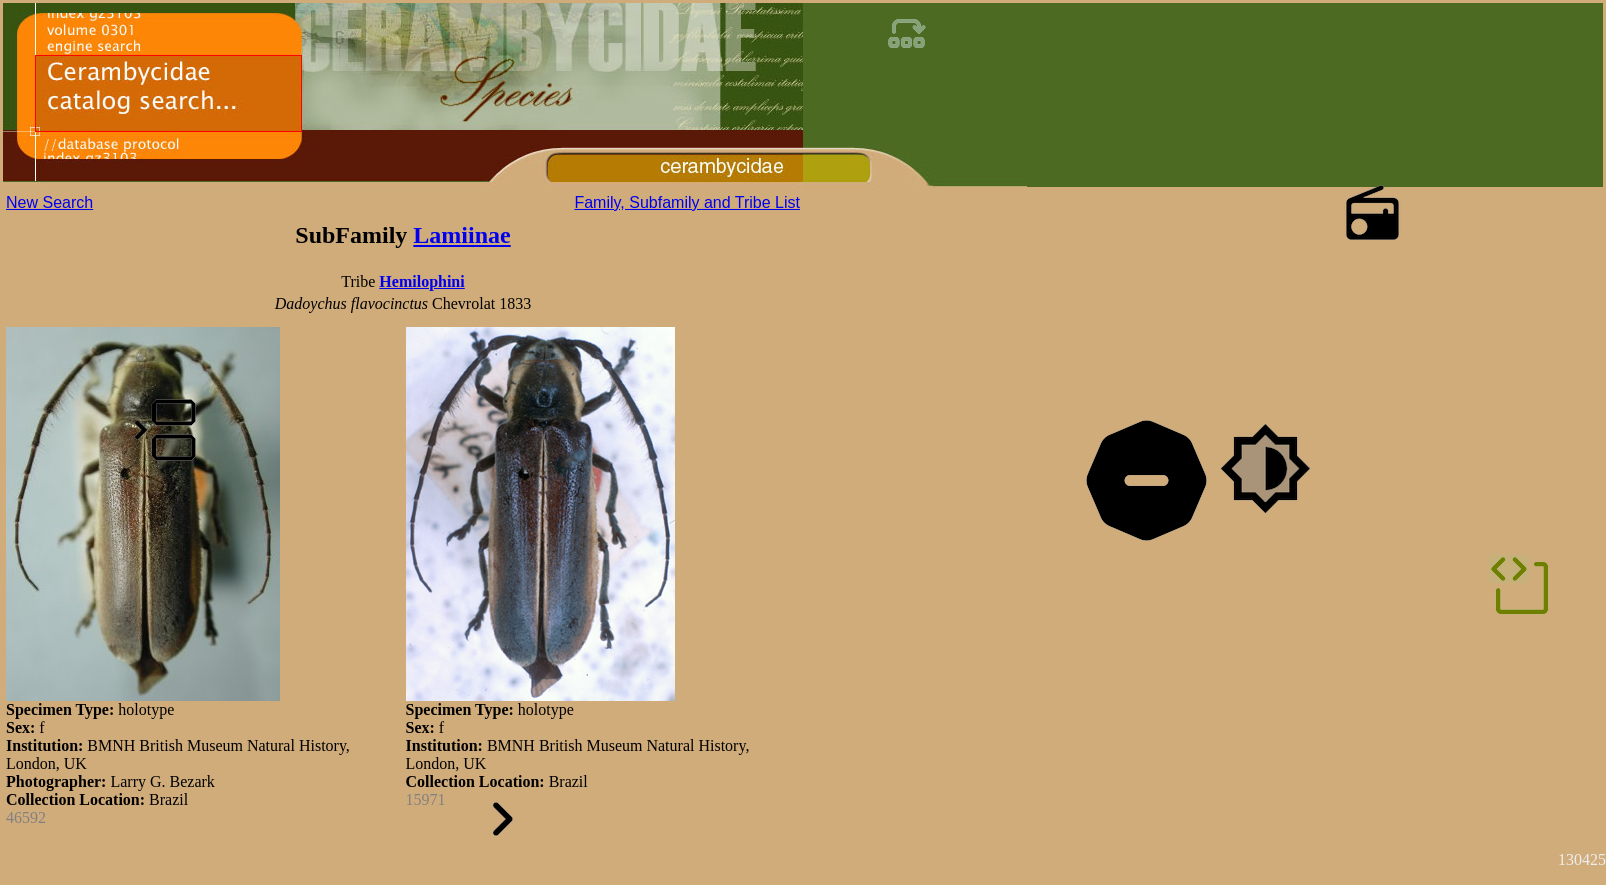  What do you see at coordinates (165, 430) in the screenshot?
I see `insert a new item between existing elements` at bounding box center [165, 430].